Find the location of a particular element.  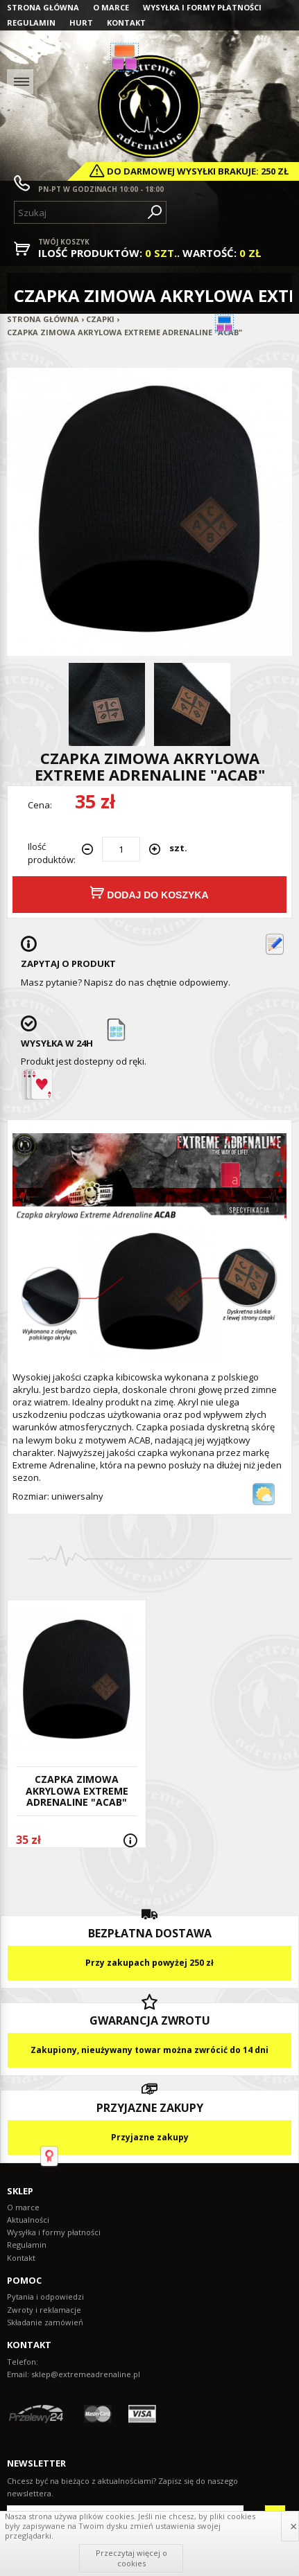

libreoffice master document file type is located at coordinates (116, 1029).